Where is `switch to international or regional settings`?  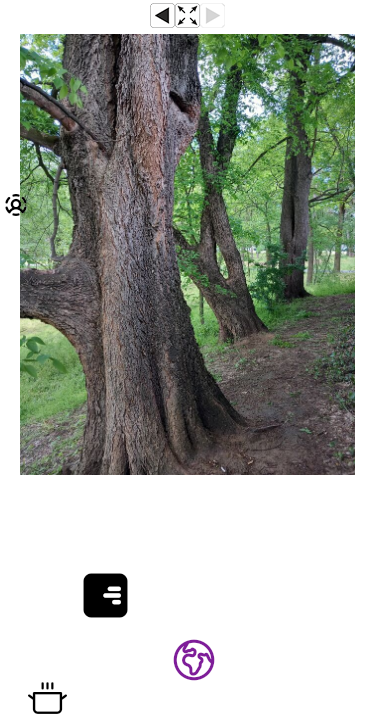 switch to international or regional settings is located at coordinates (194, 660).